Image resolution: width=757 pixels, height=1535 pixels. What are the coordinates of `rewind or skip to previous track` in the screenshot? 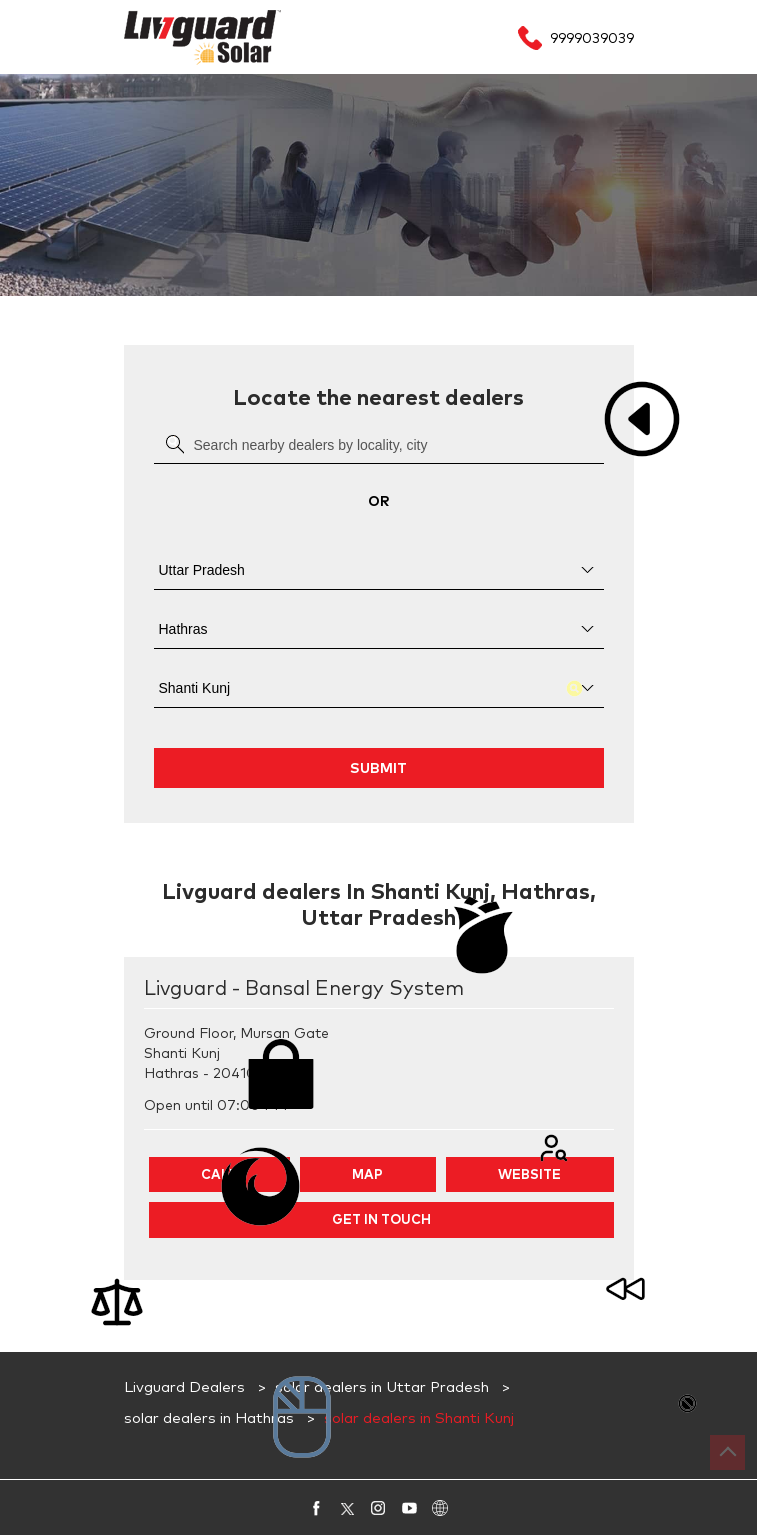 It's located at (626, 1287).